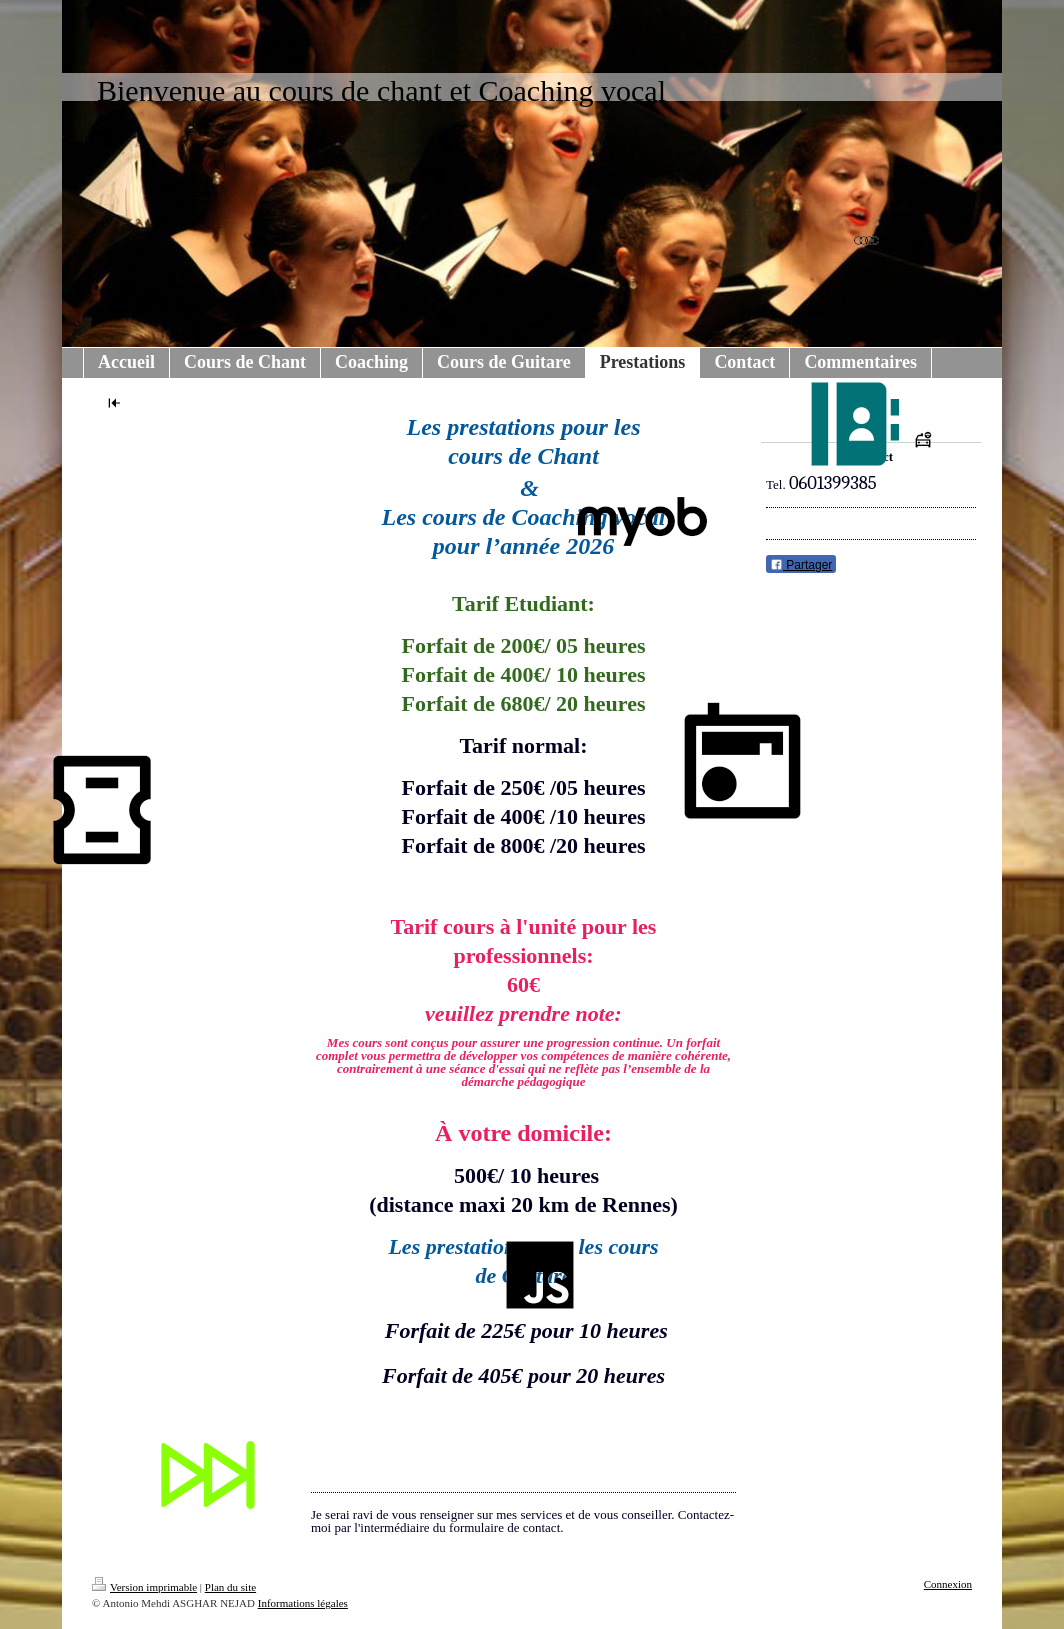 This screenshot has height=1629, width=1064. I want to click on Audi brand or vehicle information, so click(866, 240).